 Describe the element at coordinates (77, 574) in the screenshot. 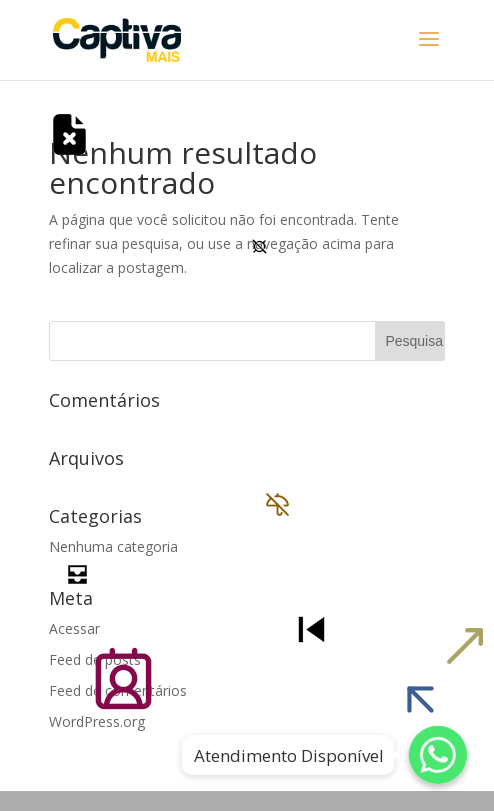

I see `view all inboxes` at that location.